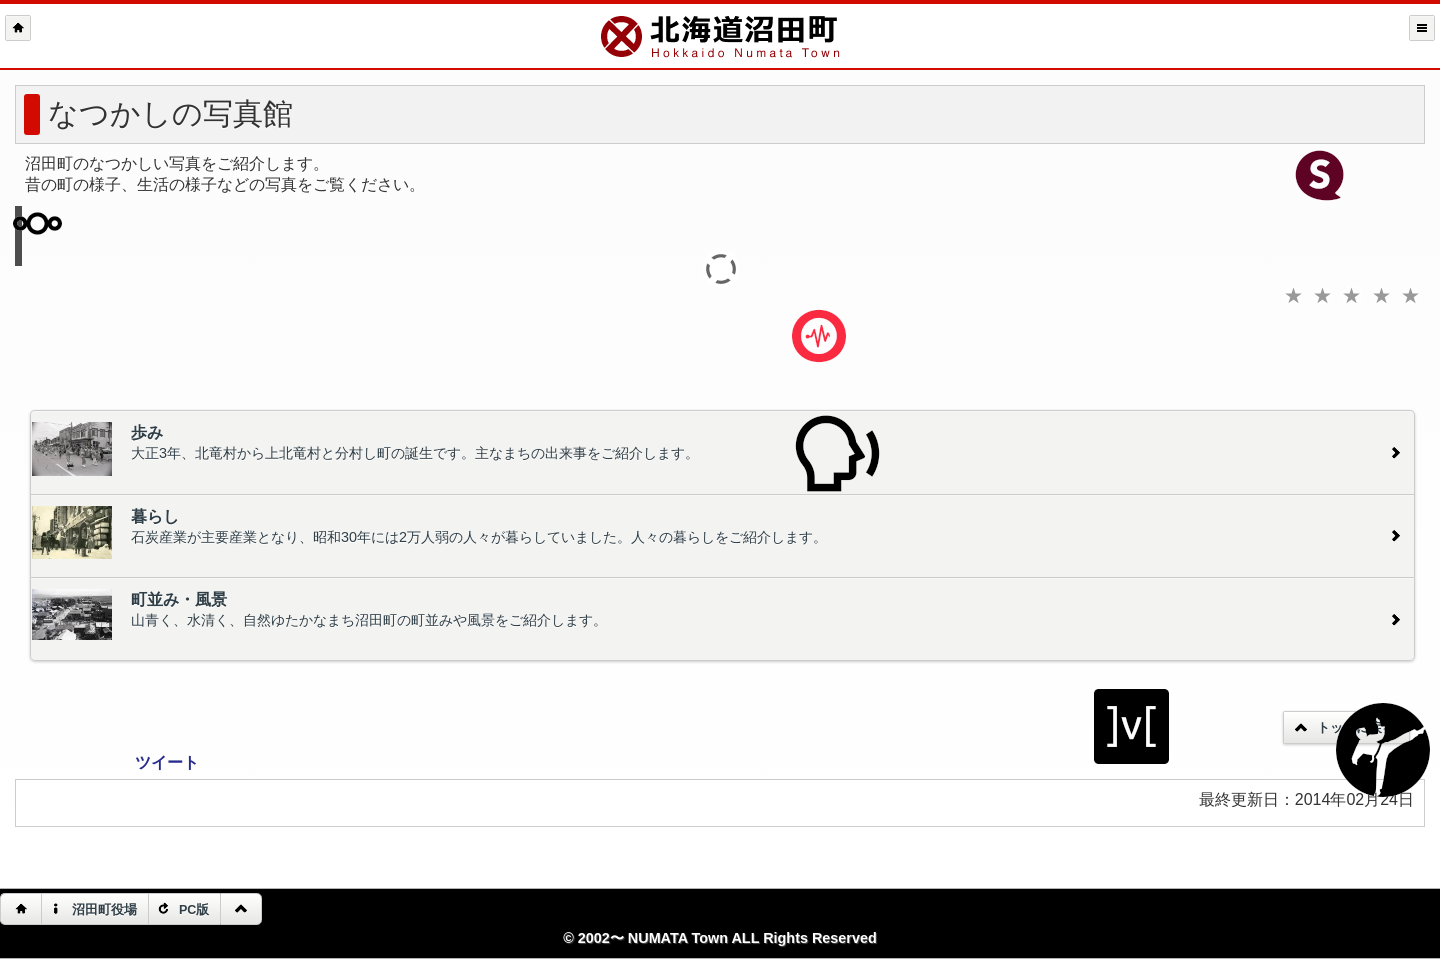 Image resolution: width=1440 pixels, height=959 pixels. I want to click on MobX state management library logo, so click(1131, 726).